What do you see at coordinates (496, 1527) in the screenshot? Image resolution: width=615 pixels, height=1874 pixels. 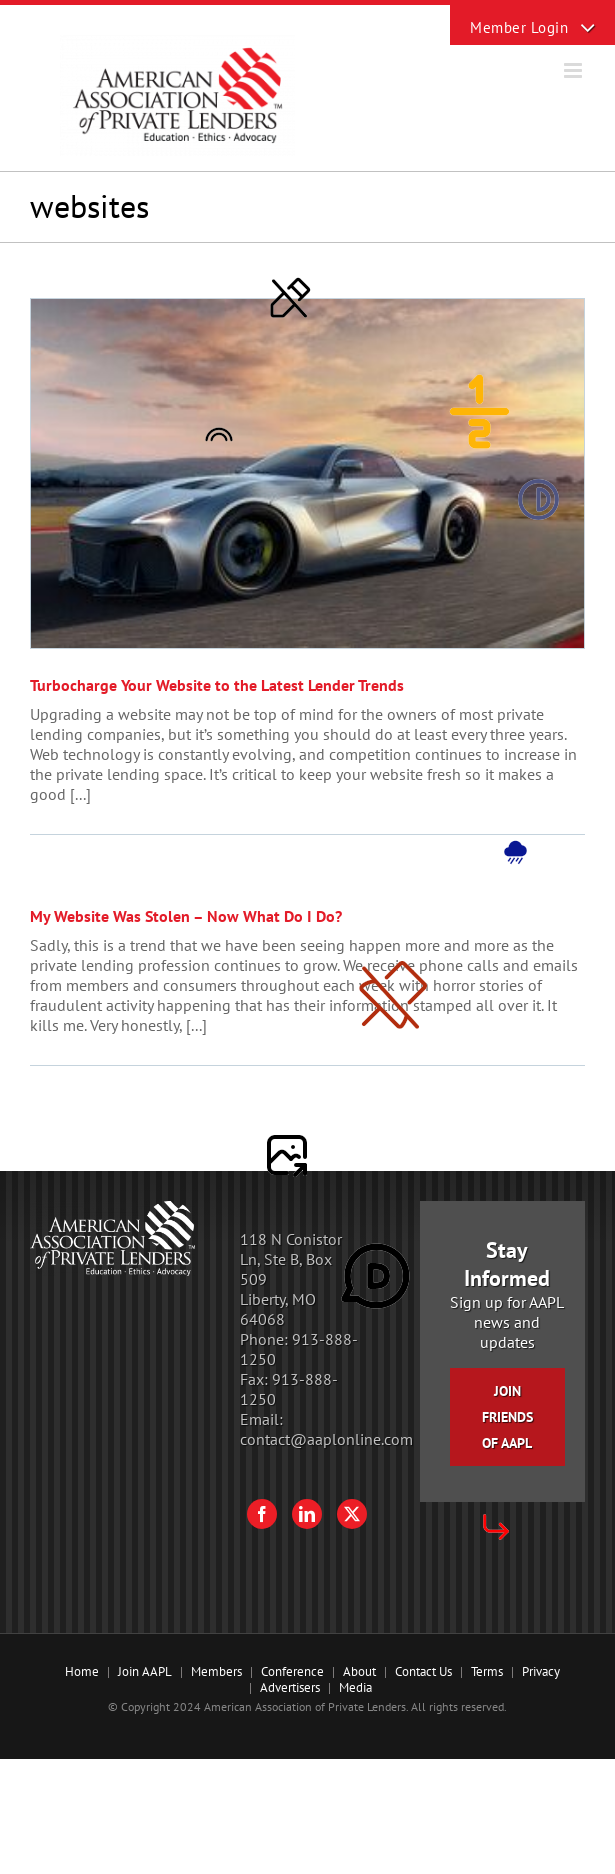 I see `reply to a message or comment` at bounding box center [496, 1527].